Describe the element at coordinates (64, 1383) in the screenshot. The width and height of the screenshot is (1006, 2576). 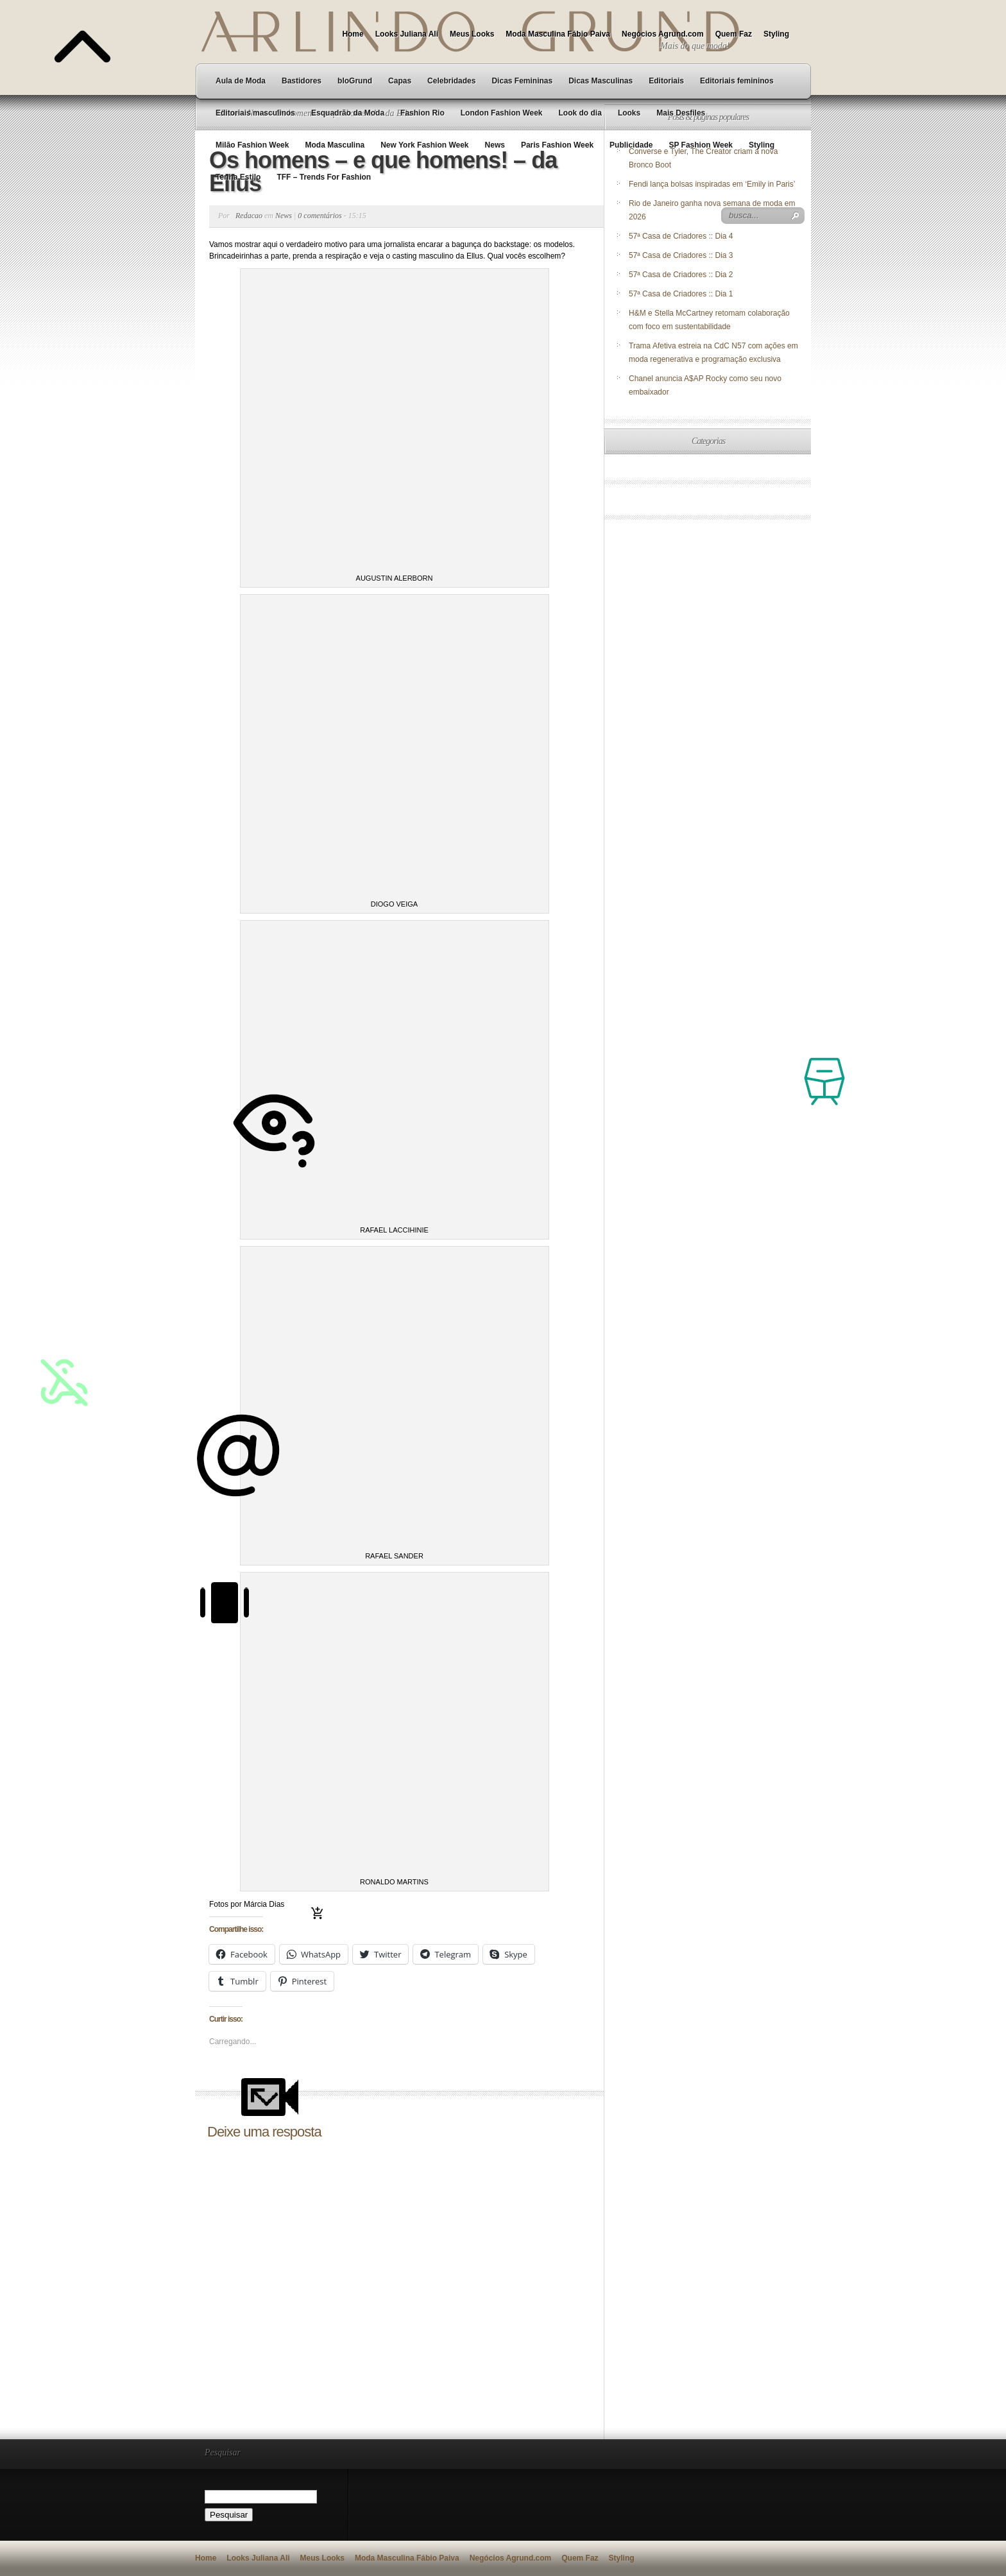
I see `webhook integration disabled` at that location.